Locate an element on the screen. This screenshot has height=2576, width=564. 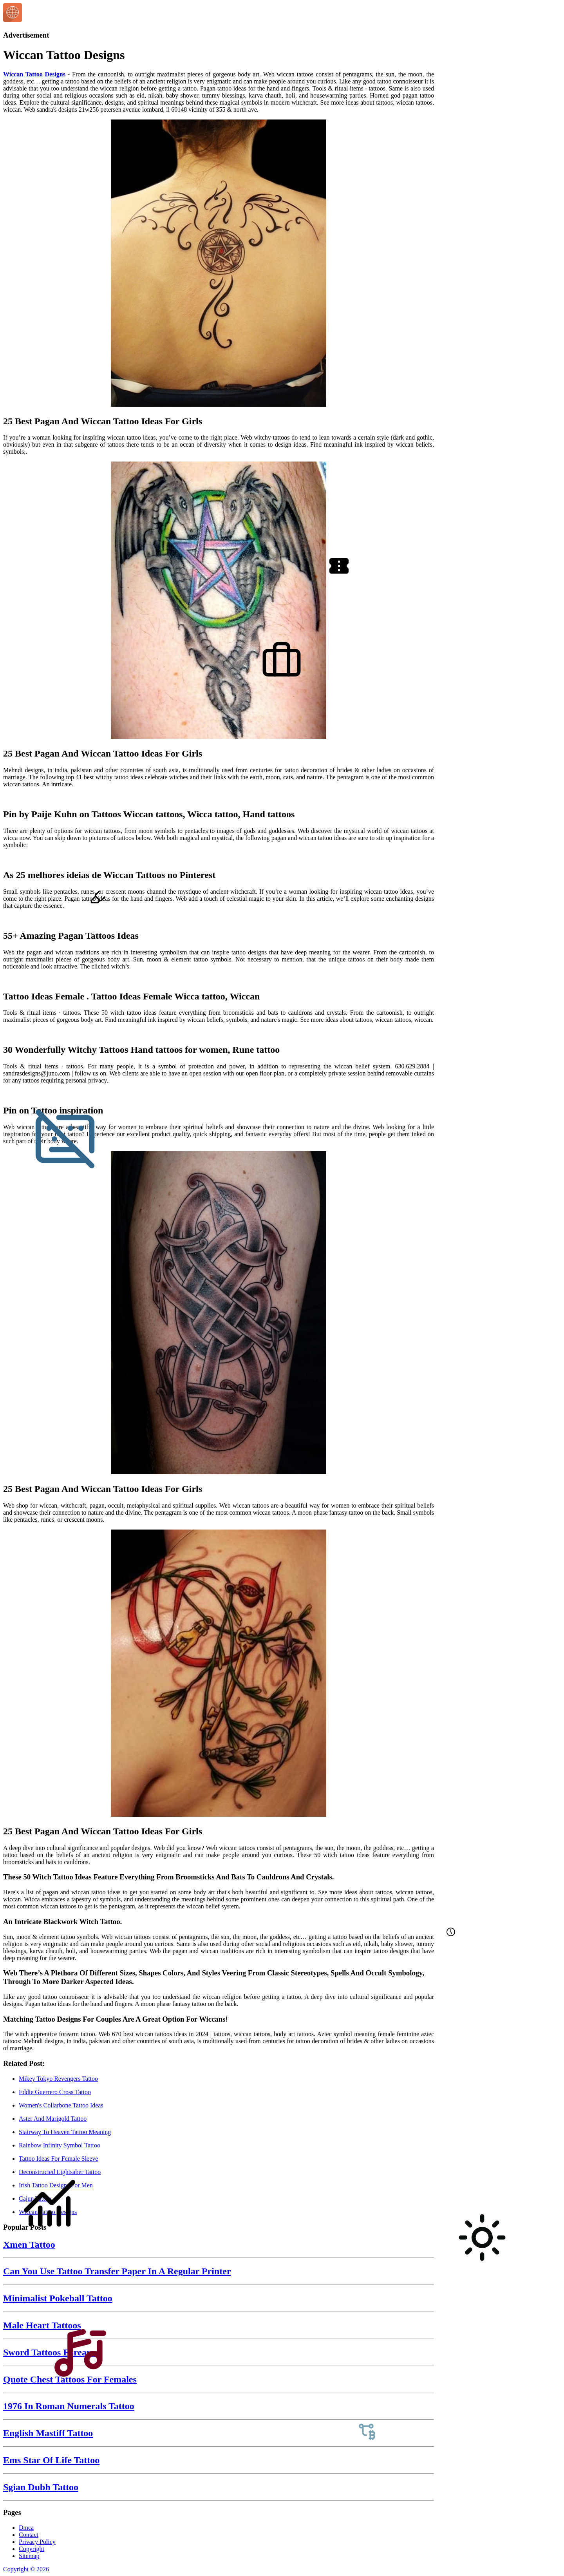
switch to light mode is located at coordinates (482, 2237).